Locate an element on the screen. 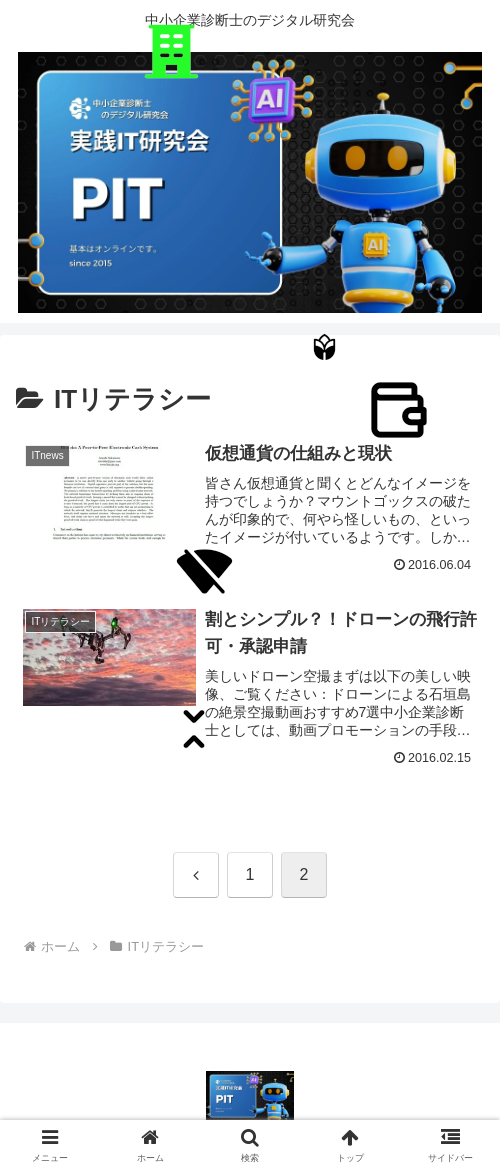  view office or workplace location is located at coordinates (171, 51).